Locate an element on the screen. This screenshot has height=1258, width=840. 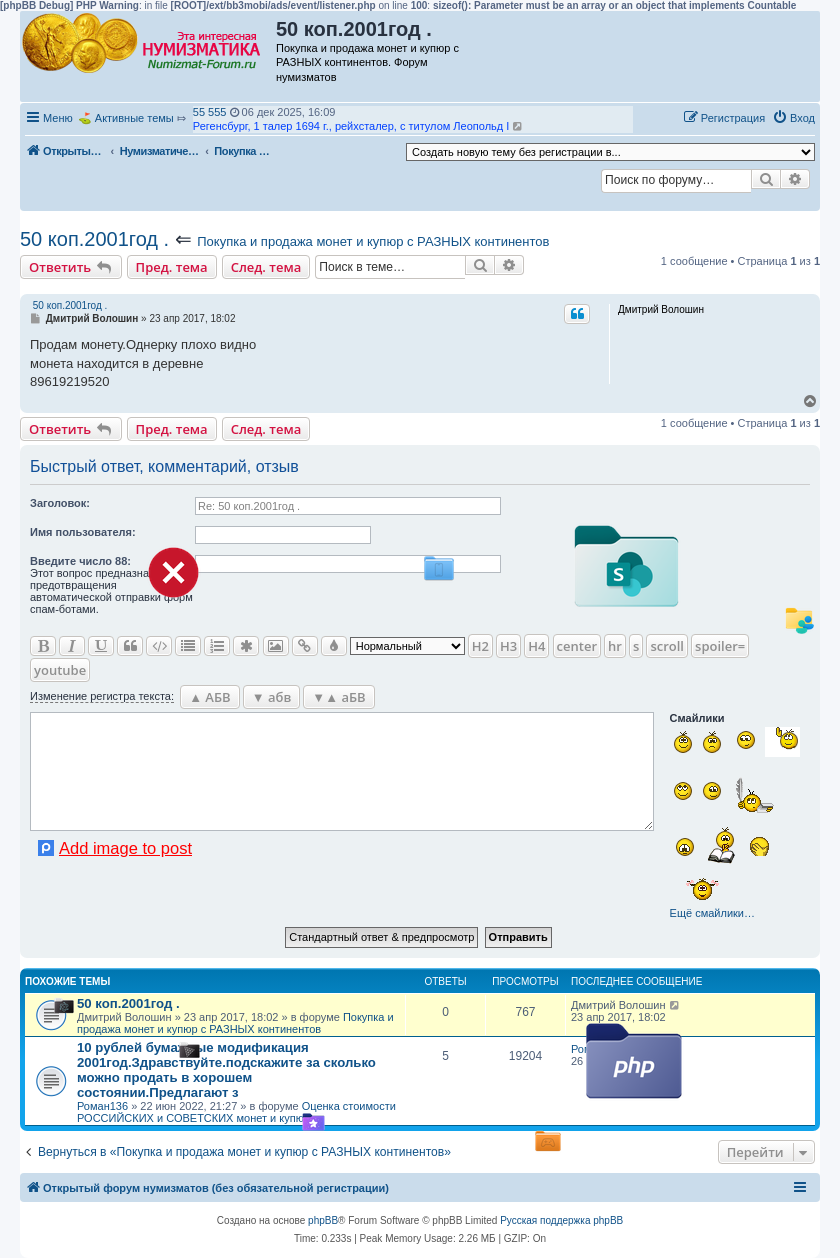
open your games folder is located at coordinates (548, 1141).